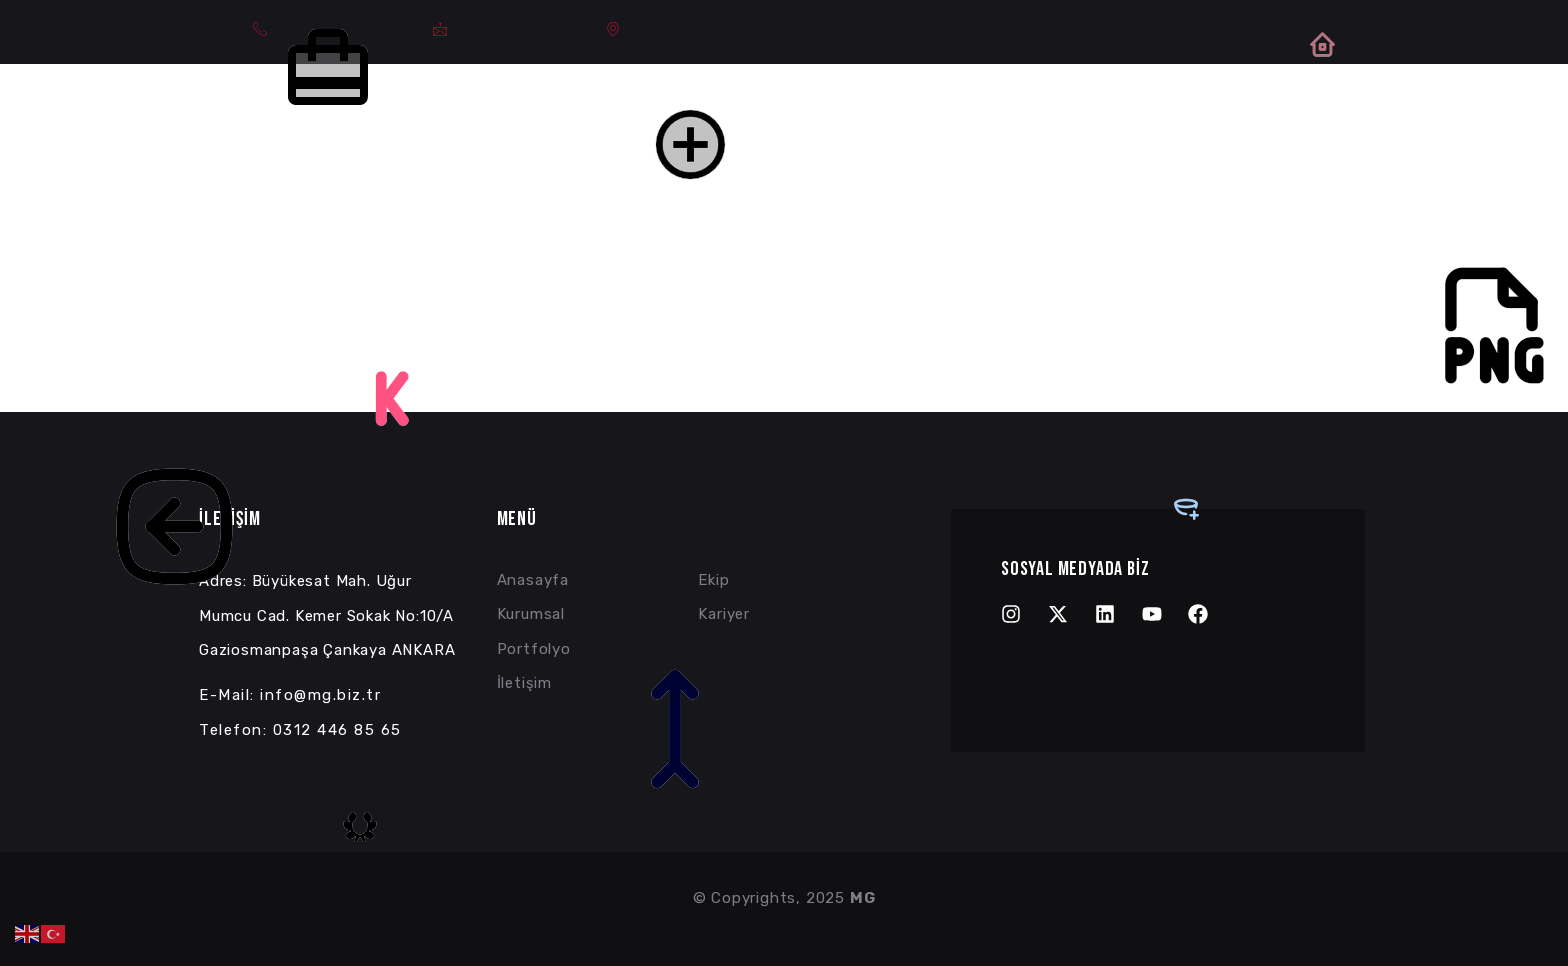 This screenshot has height=966, width=1568. Describe the element at coordinates (174, 526) in the screenshot. I see `go back to the previous screen` at that location.